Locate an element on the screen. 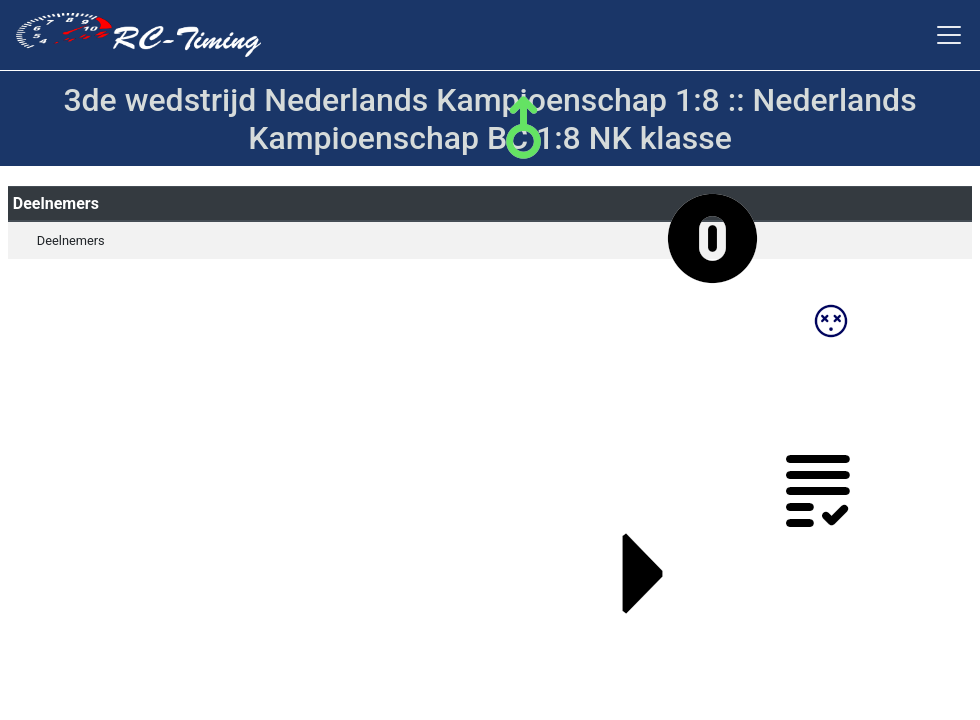 The width and height of the screenshot is (980, 720). indicates the letter "o" or zero in a selection interface is located at coordinates (712, 238).